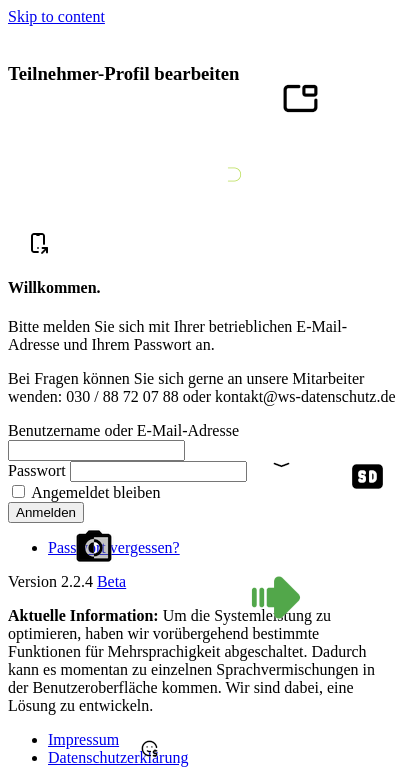 The image size is (404, 783). I want to click on view account balance or earnings, so click(149, 748).